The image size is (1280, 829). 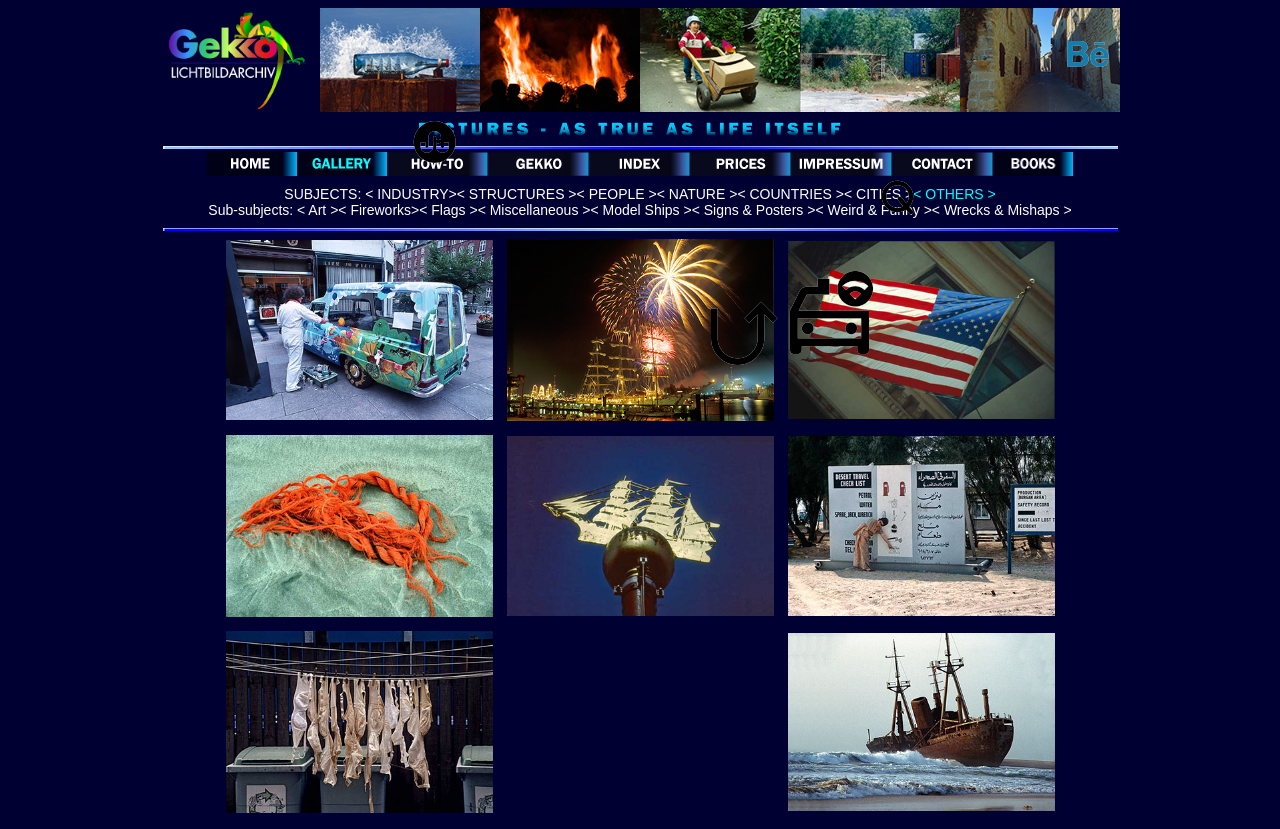 What do you see at coordinates (434, 142) in the screenshot?
I see `stumbleupon social media logo` at bounding box center [434, 142].